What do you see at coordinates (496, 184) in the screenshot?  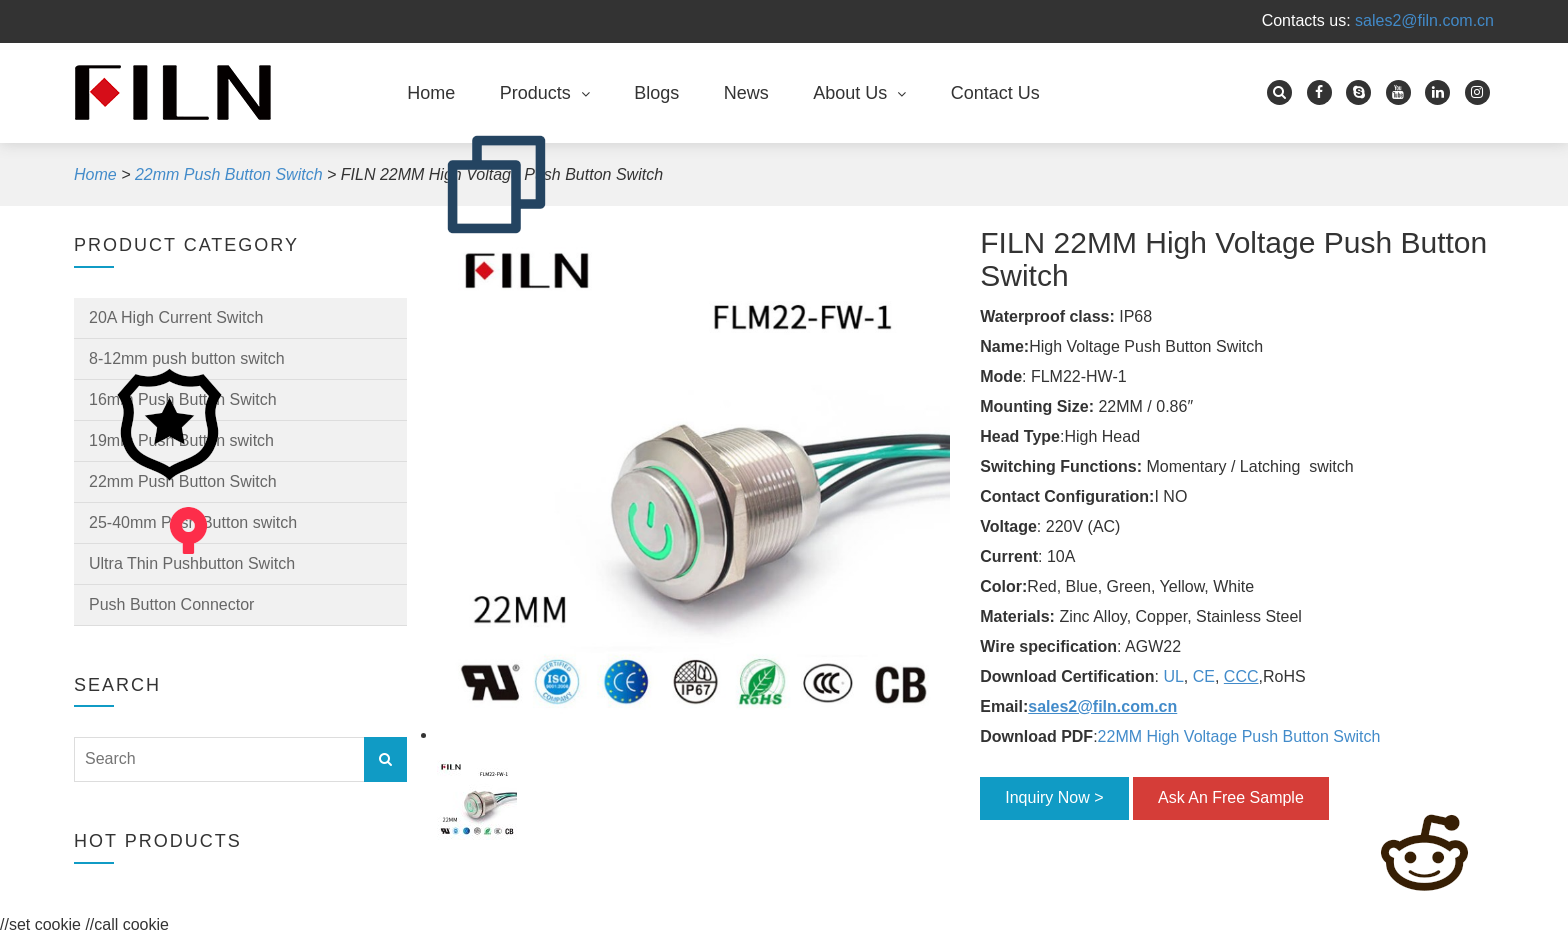 I see `view multiple unchecked items or tasks` at bounding box center [496, 184].